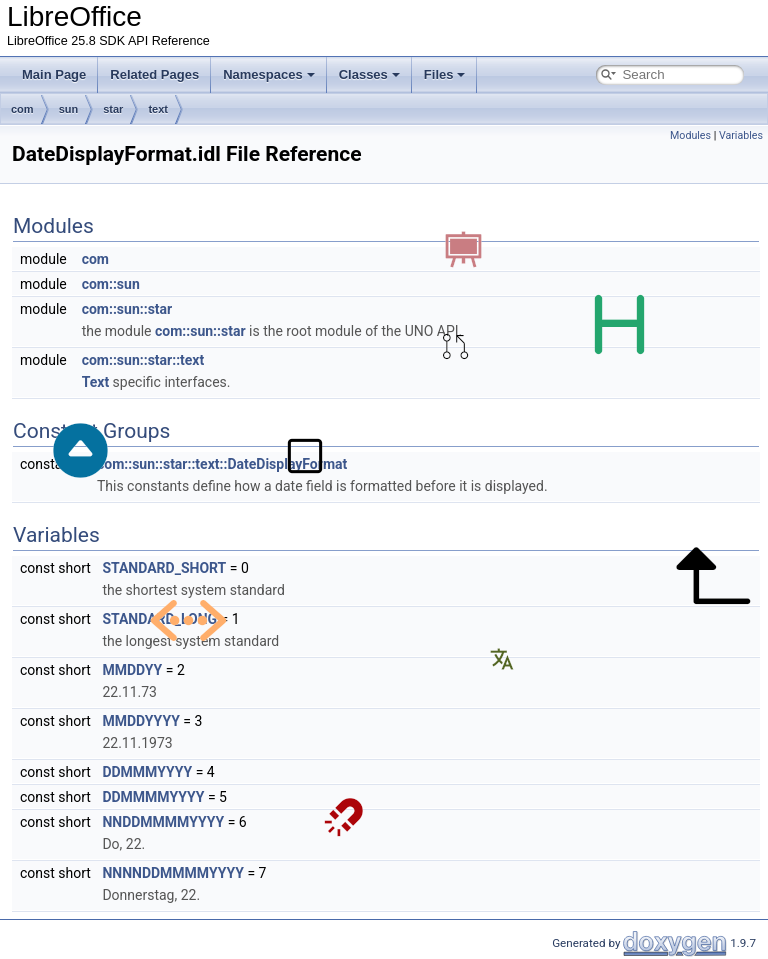  Describe the element at coordinates (188, 620) in the screenshot. I see `code is currently processing or compiling` at that location.